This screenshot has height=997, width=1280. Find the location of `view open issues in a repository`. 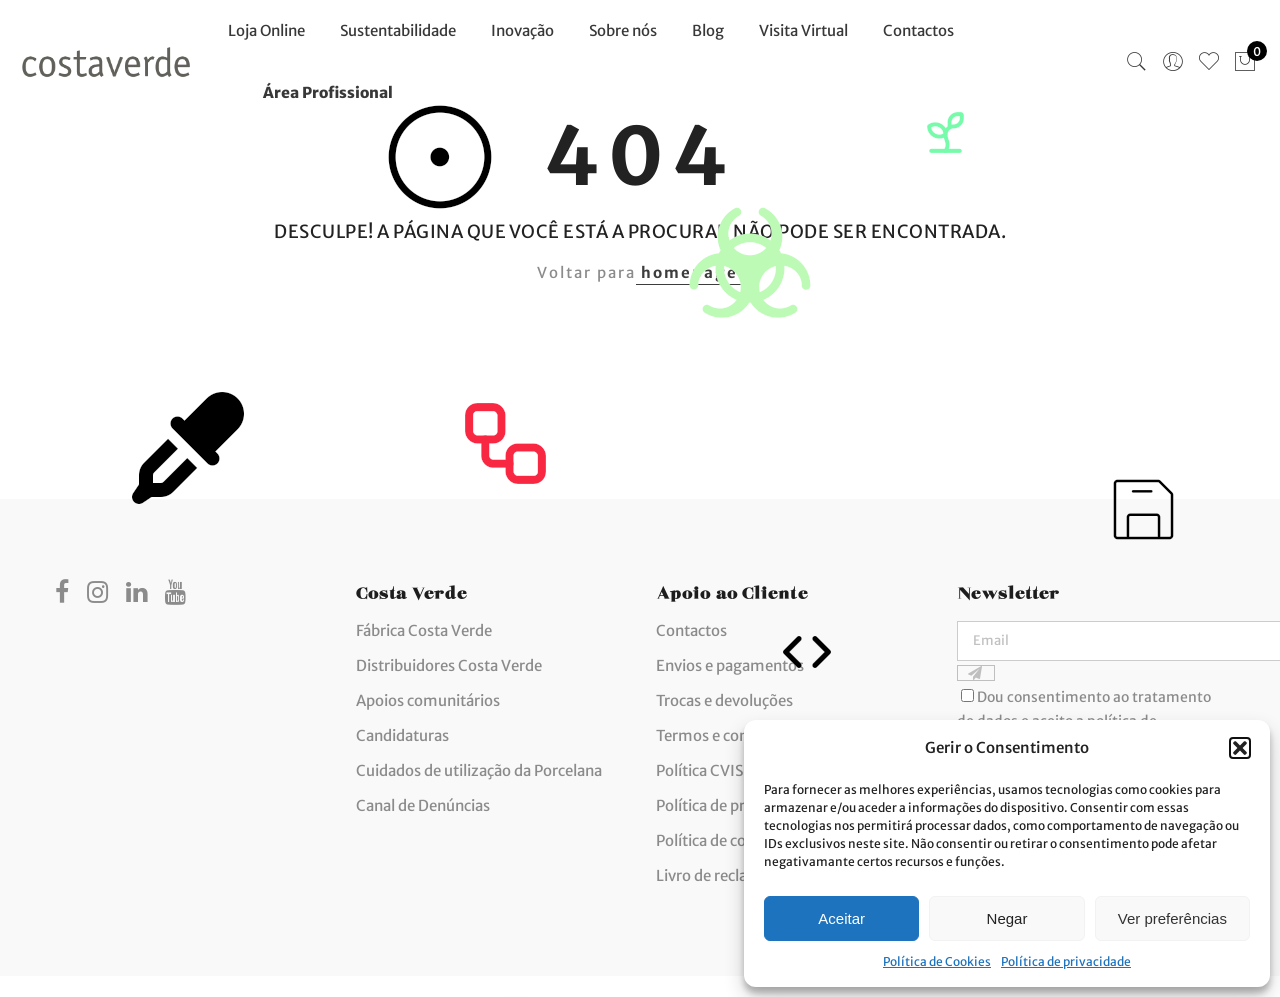

view open issues in a repository is located at coordinates (440, 157).